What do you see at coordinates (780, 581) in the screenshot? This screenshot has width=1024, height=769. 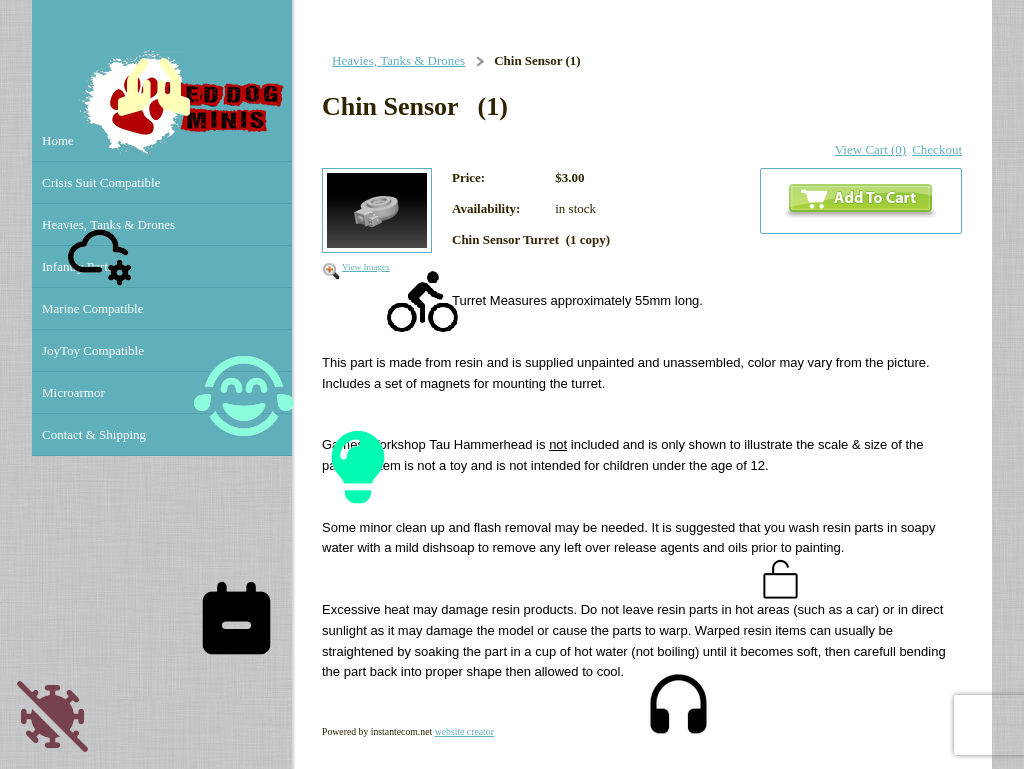 I see `unlock this item or content` at bounding box center [780, 581].